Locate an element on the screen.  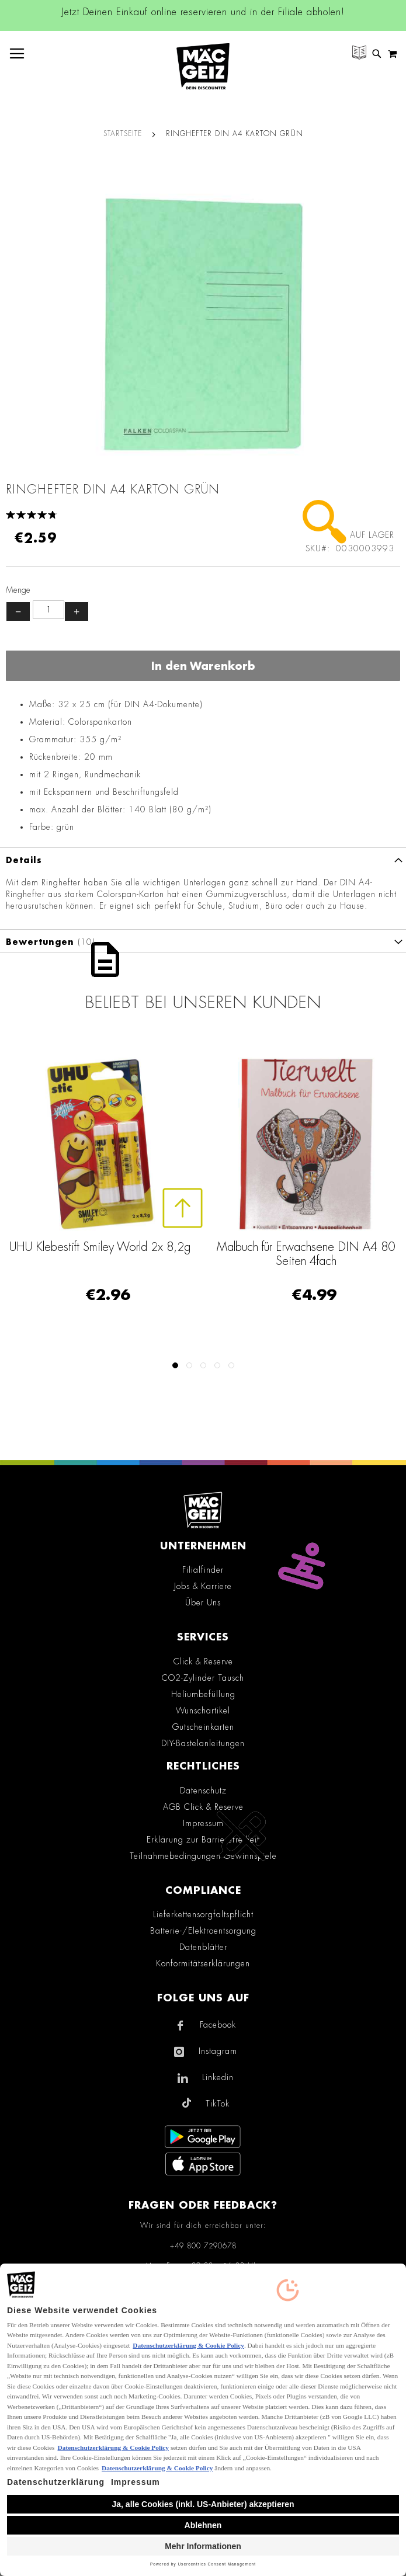
upload a file or document is located at coordinates (182, 1208).